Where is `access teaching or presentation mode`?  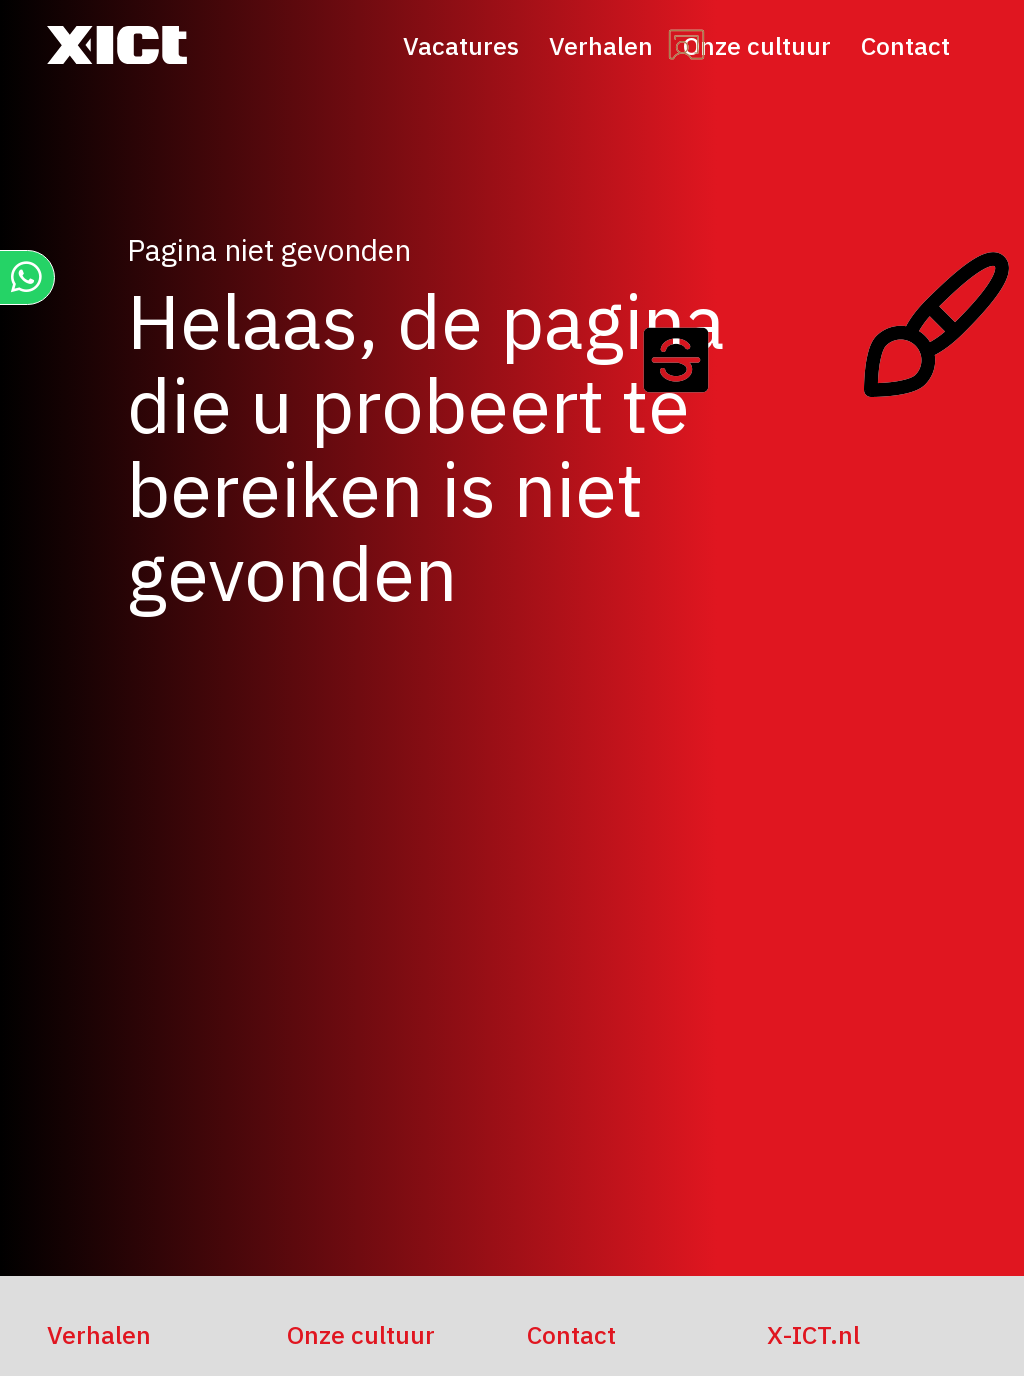 access teaching or presentation mode is located at coordinates (686, 44).